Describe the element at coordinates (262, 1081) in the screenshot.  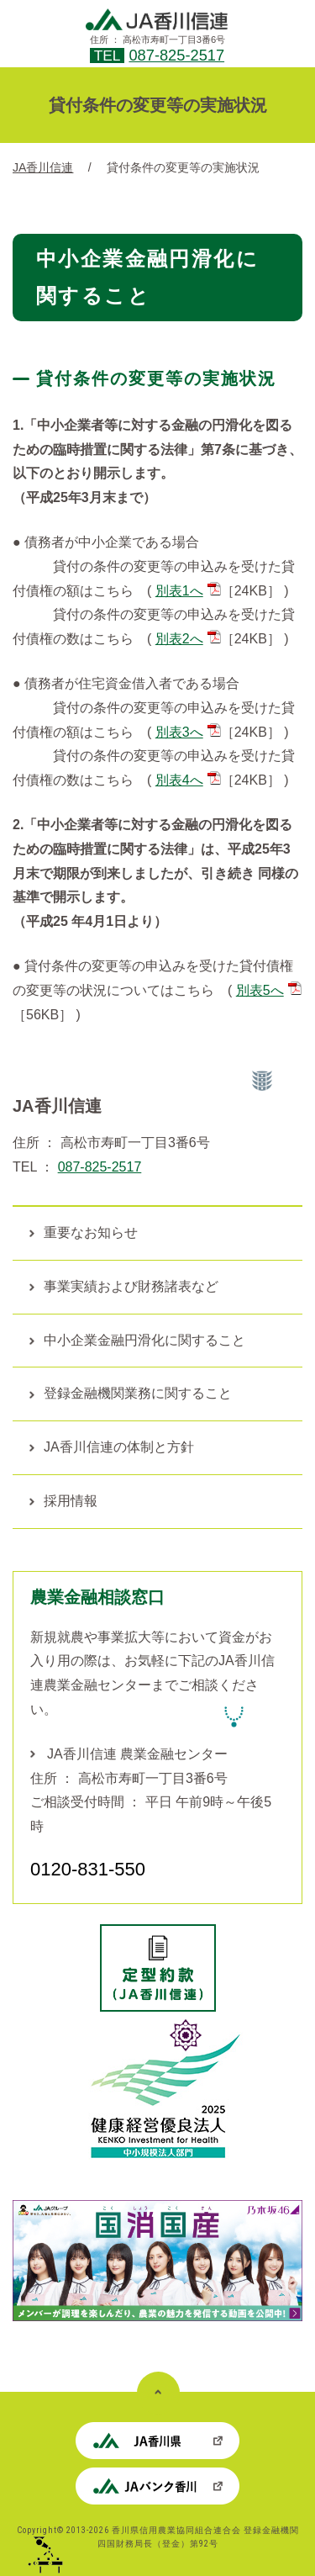
I see `server or database storage indicator` at that location.